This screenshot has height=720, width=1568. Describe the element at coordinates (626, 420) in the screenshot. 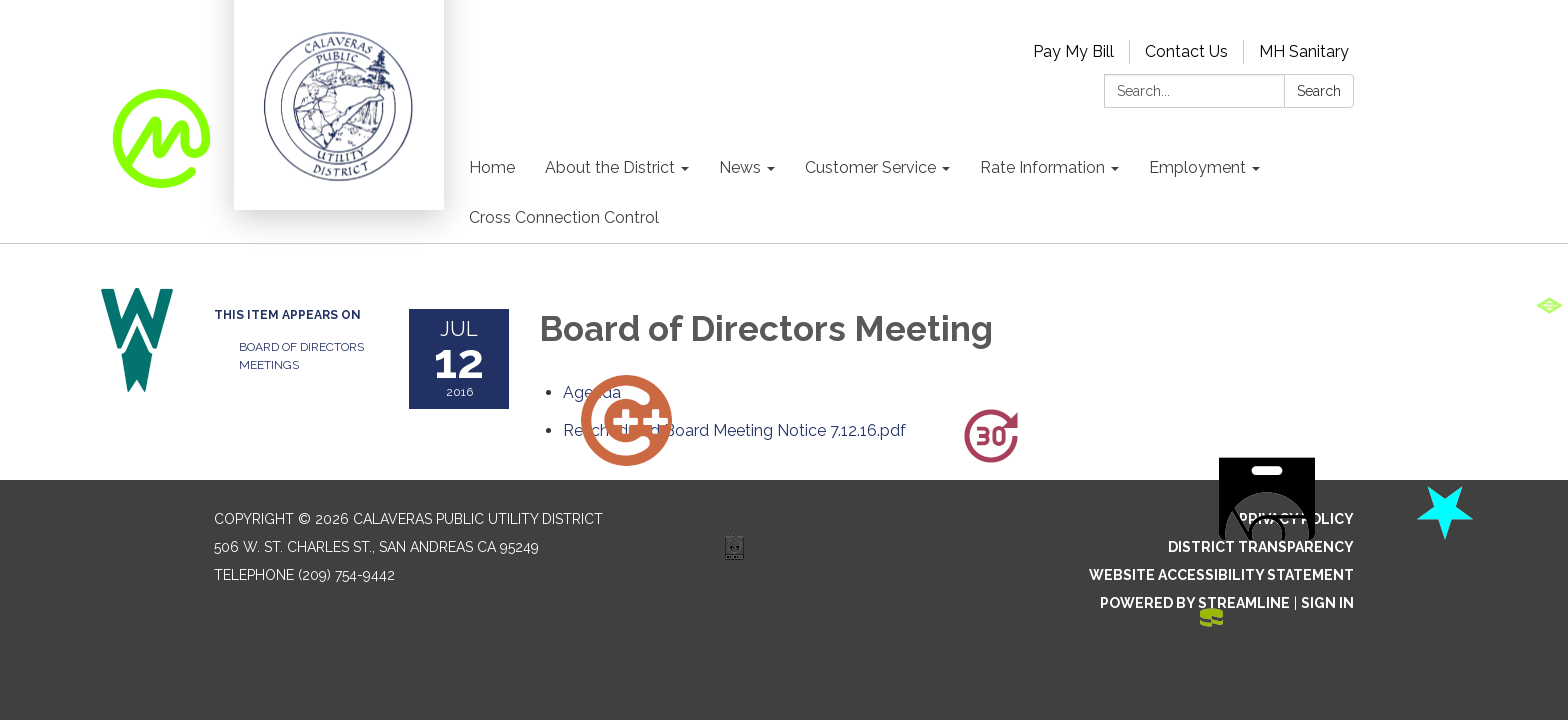

I see `c++ builder IDE logo` at that location.